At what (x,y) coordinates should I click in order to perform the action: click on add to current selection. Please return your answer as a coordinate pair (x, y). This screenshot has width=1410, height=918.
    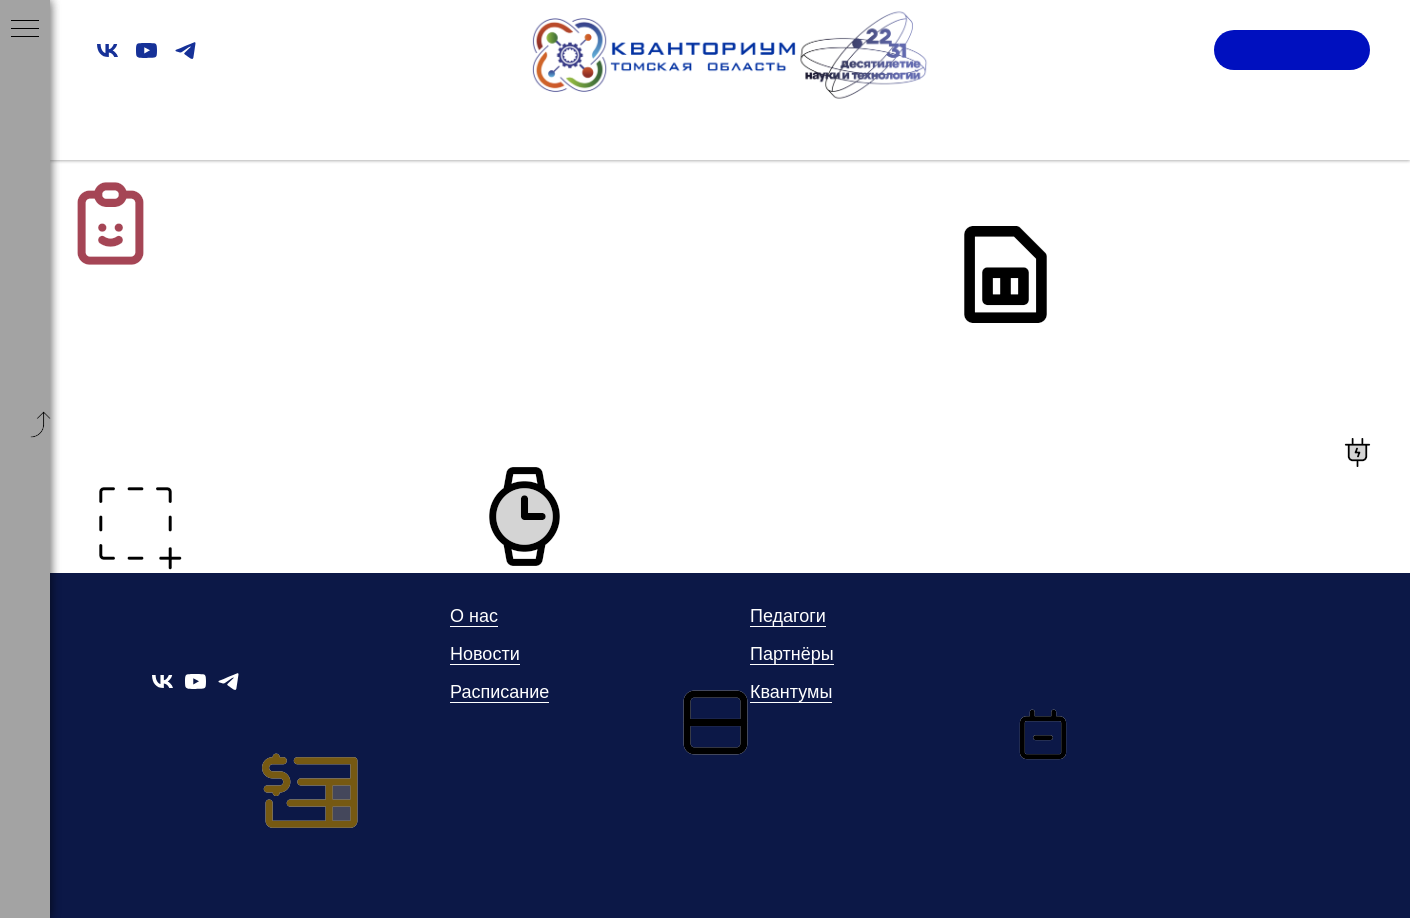
    Looking at the image, I should click on (135, 523).